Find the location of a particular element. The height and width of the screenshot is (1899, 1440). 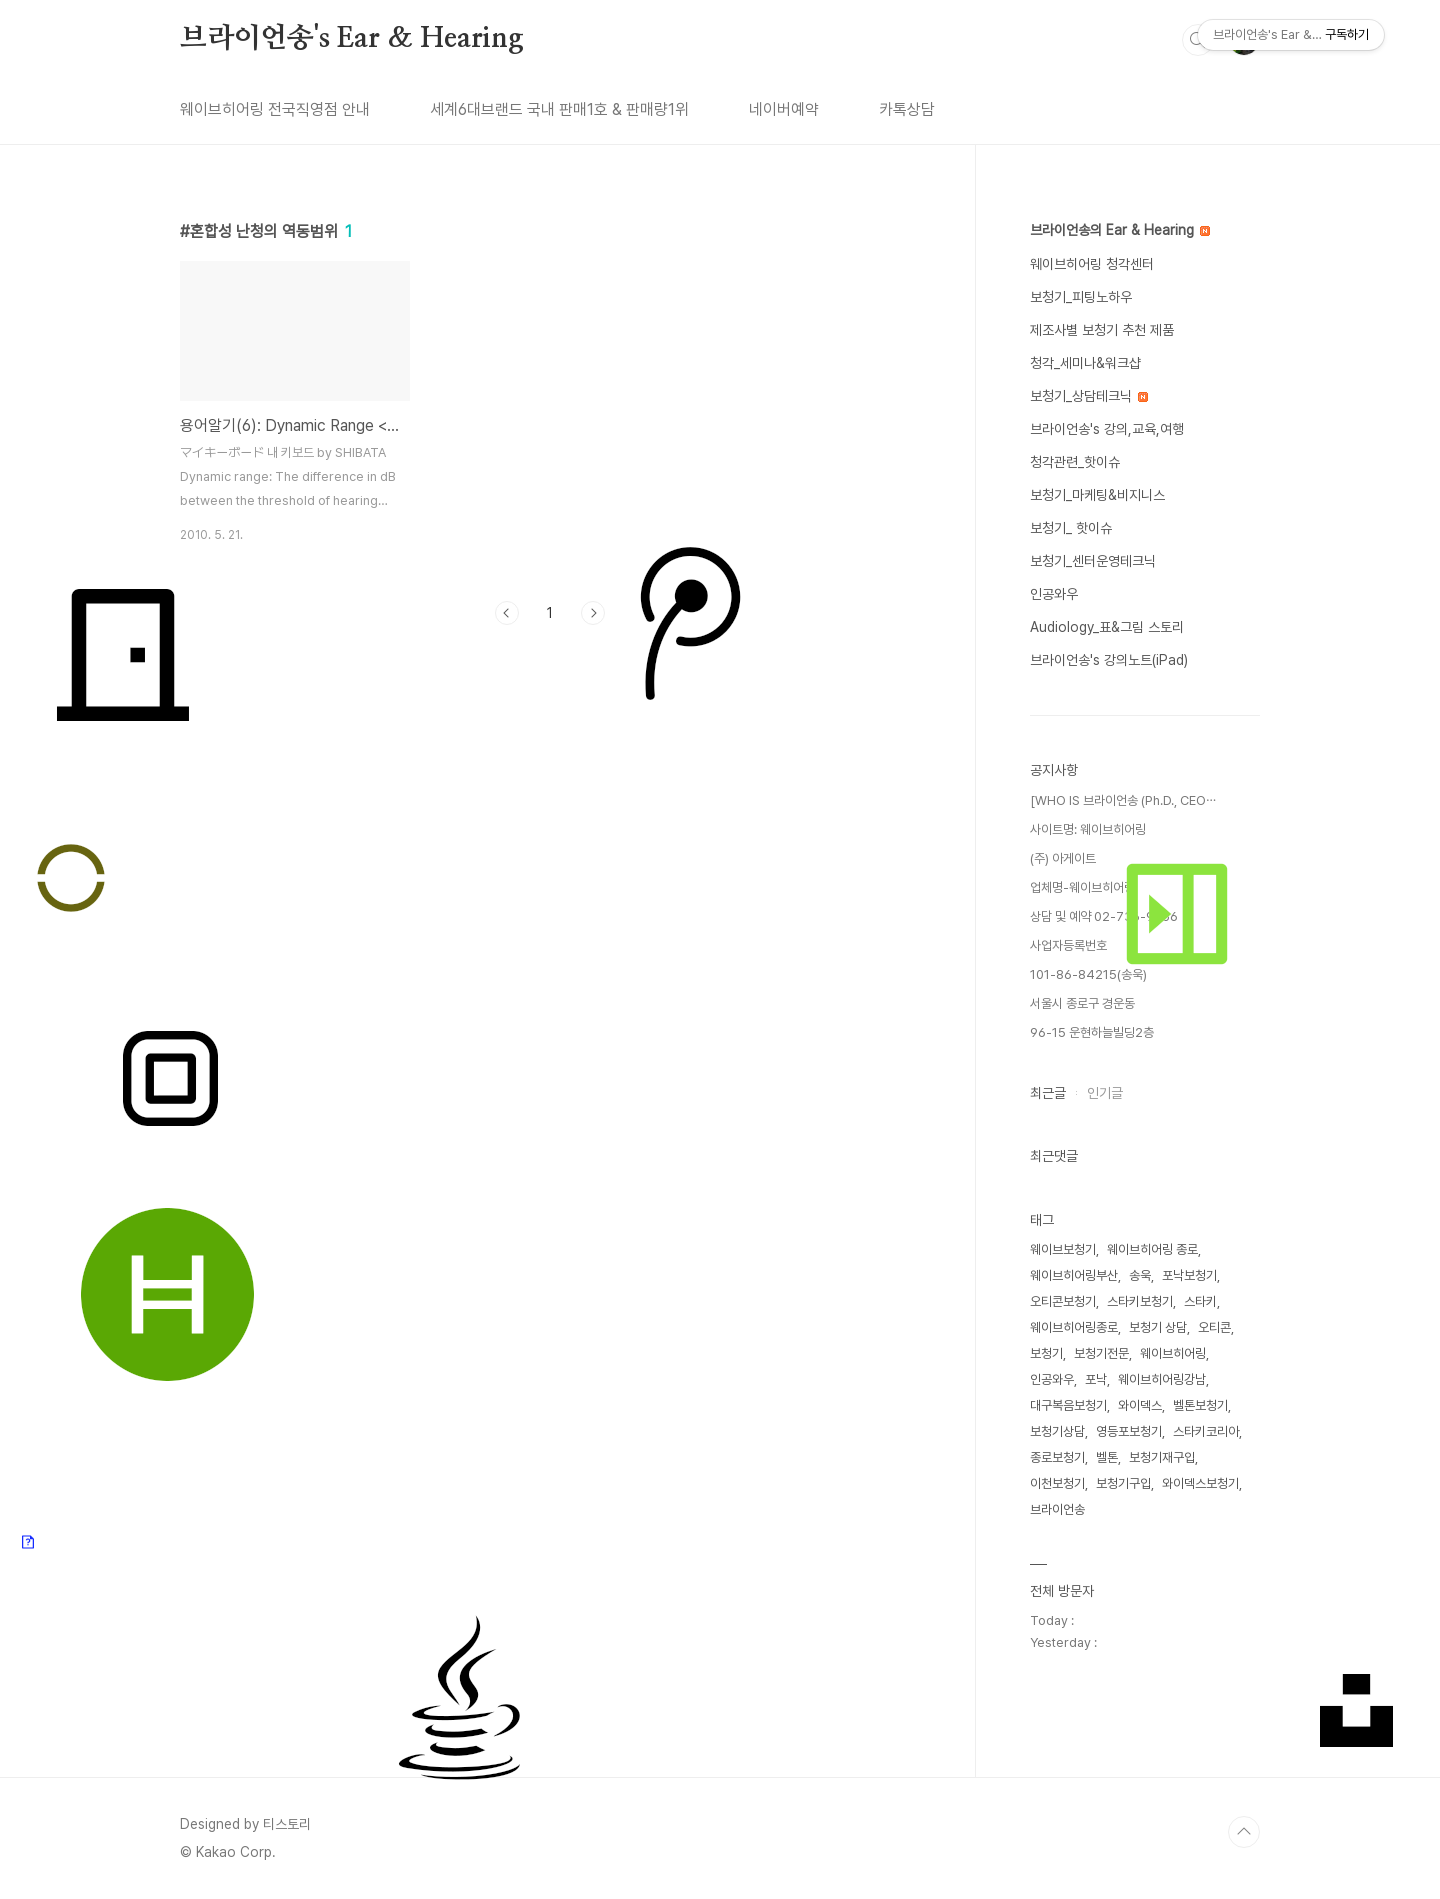

indicates content is loading is located at coordinates (71, 878).